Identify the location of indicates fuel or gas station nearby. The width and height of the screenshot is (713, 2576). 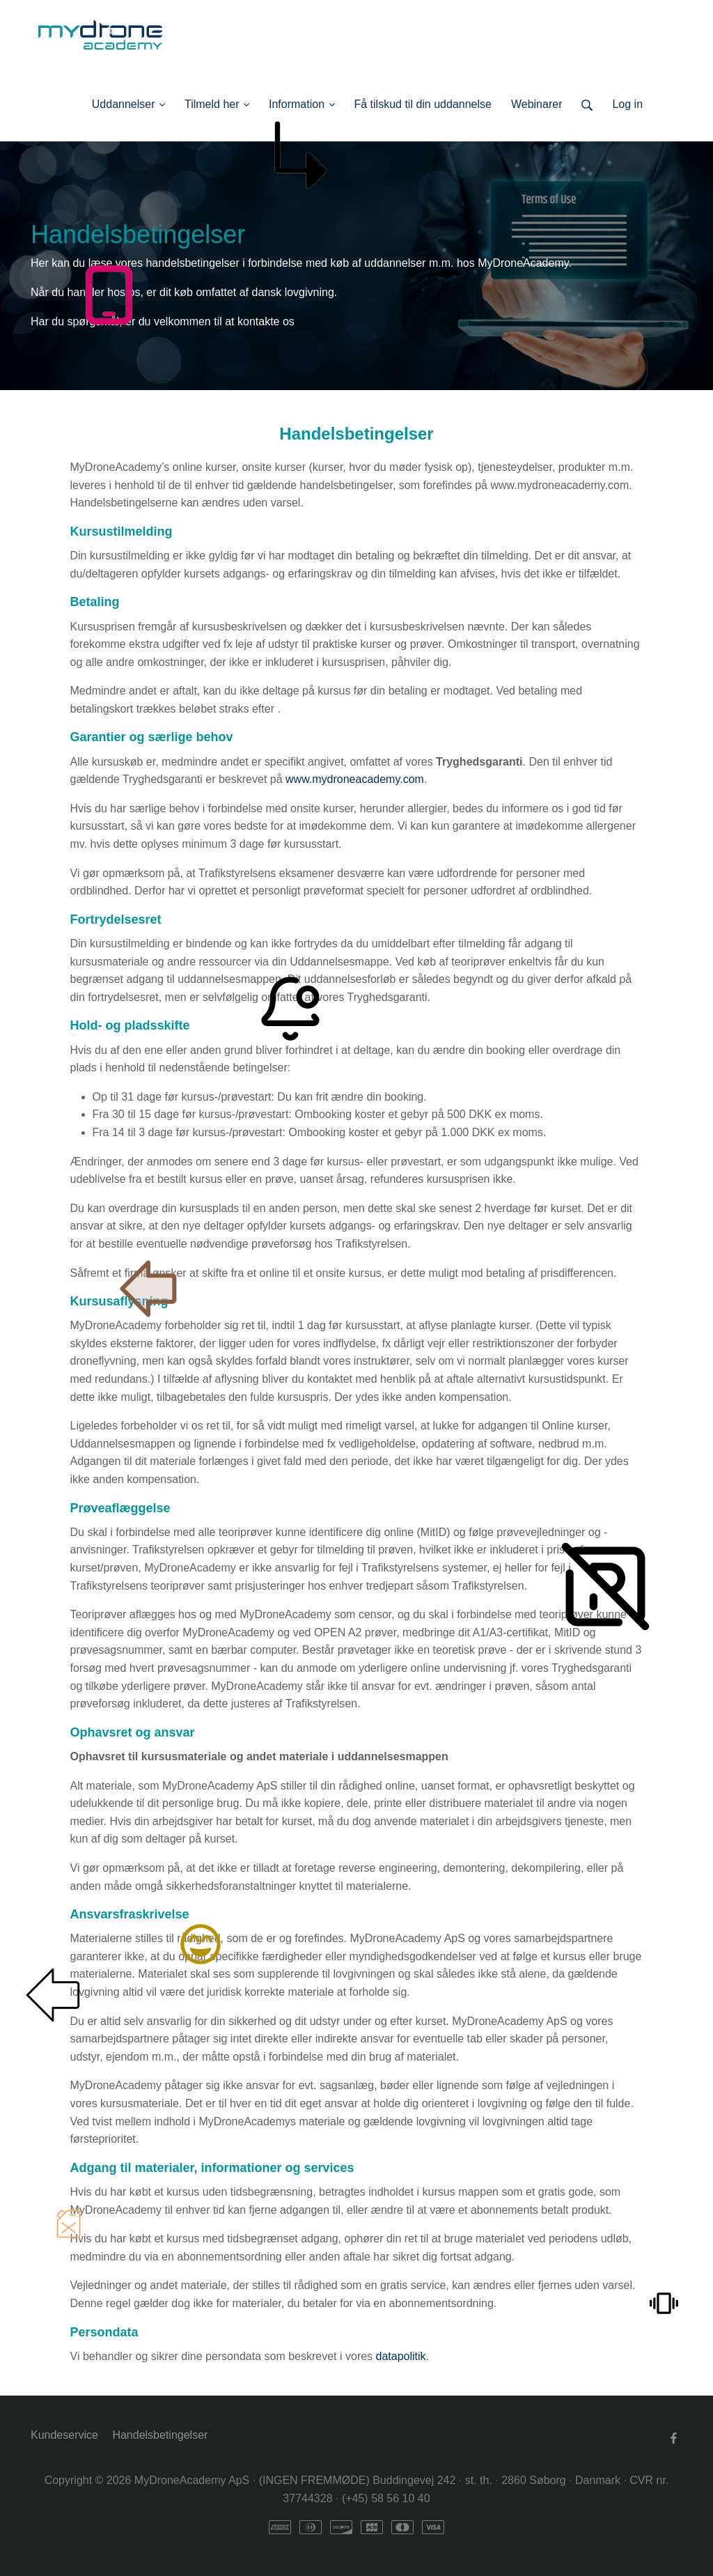
(68, 2224).